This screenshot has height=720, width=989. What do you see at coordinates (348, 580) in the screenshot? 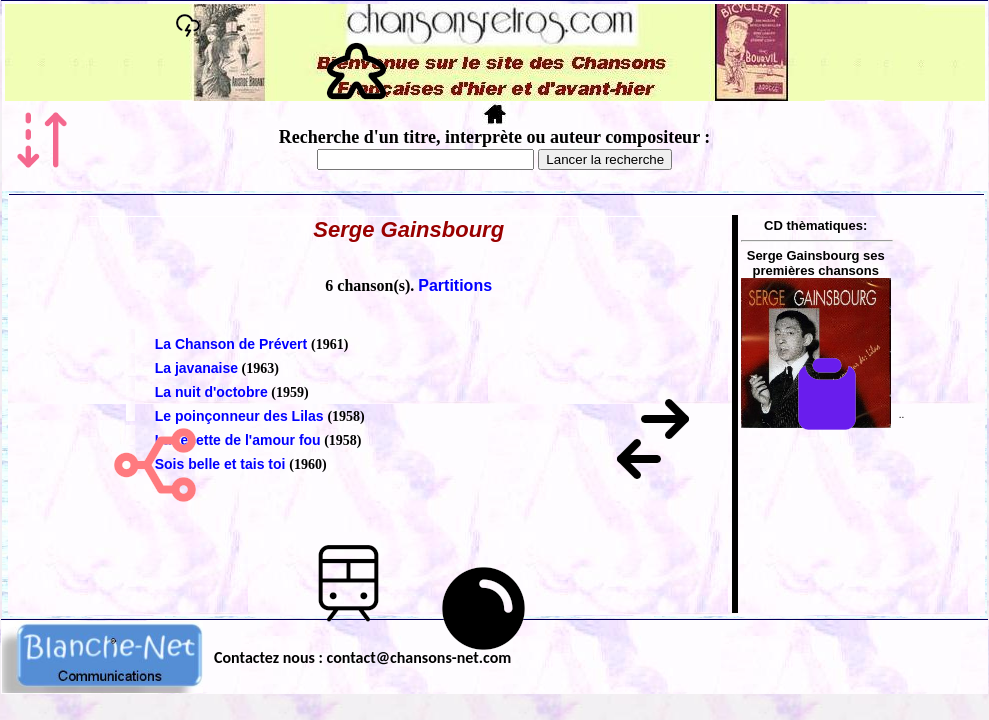
I see `access train schedules or rail transit options` at bounding box center [348, 580].